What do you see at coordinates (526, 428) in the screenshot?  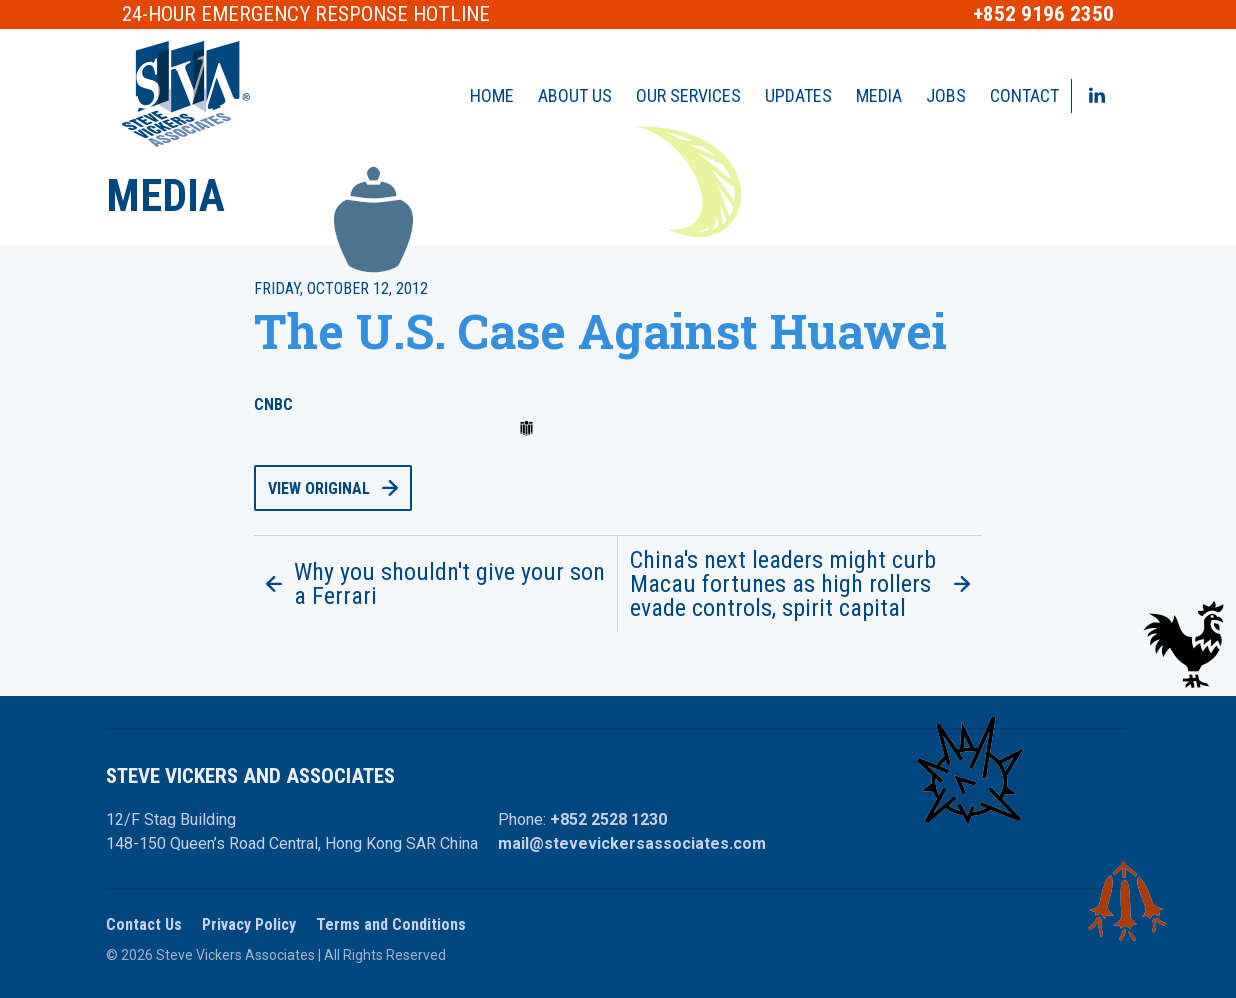 I see `select ancient roman armor piece` at bounding box center [526, 428].